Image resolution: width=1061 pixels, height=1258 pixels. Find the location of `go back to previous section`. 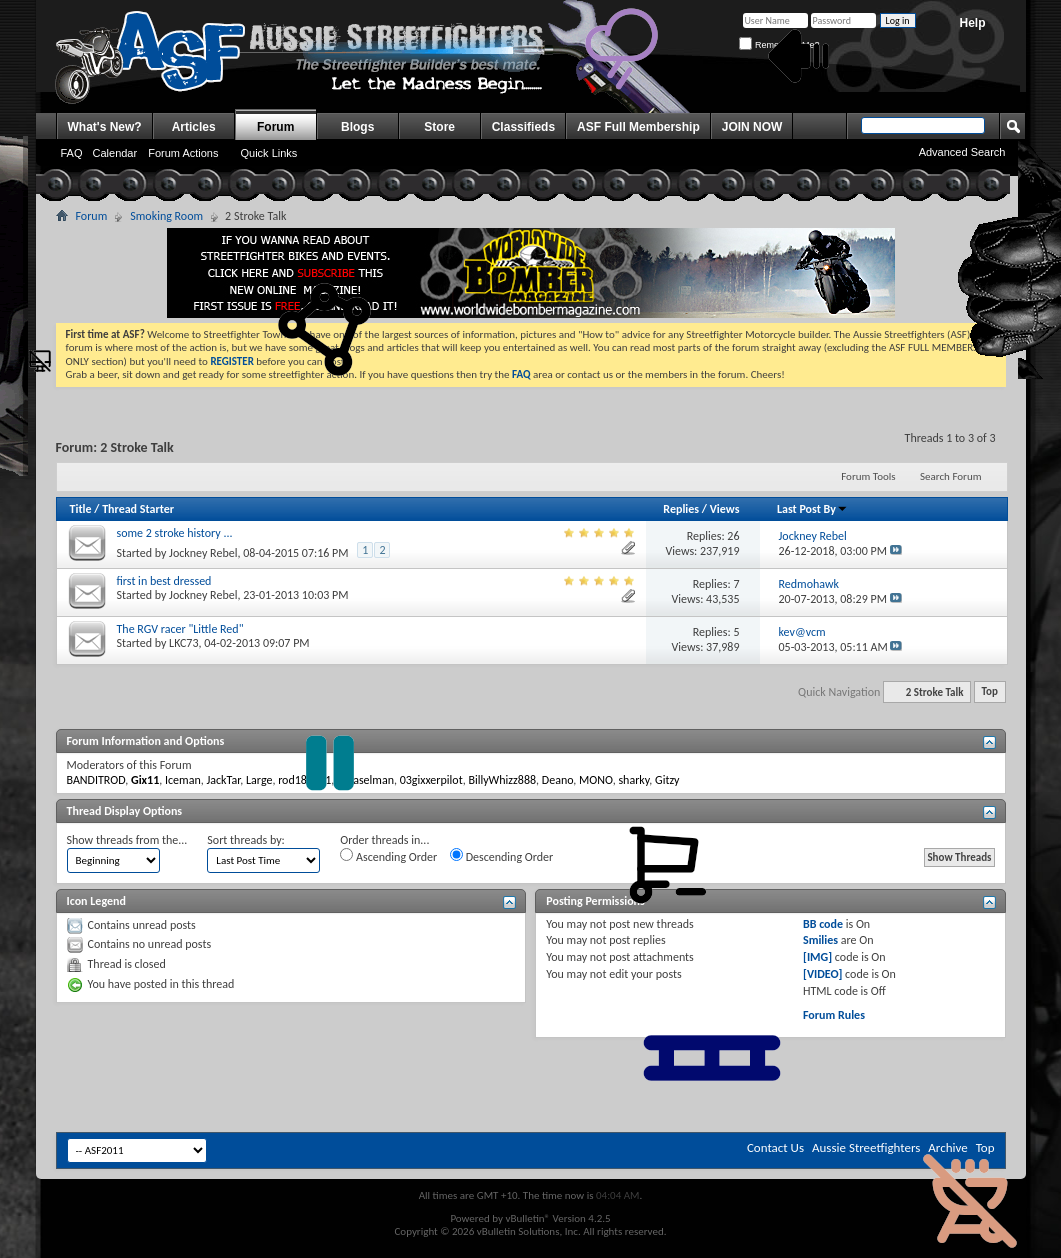

go back to previous section is located at coordinates (798, 56).